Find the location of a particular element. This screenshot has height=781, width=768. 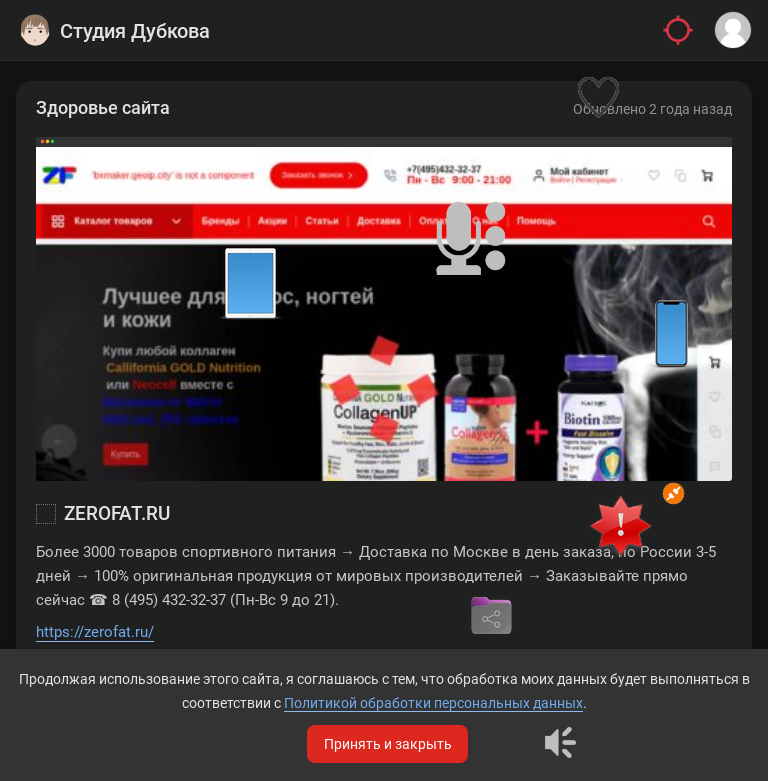

indicates a connected iPhone device is located at coordinates (671, 334).